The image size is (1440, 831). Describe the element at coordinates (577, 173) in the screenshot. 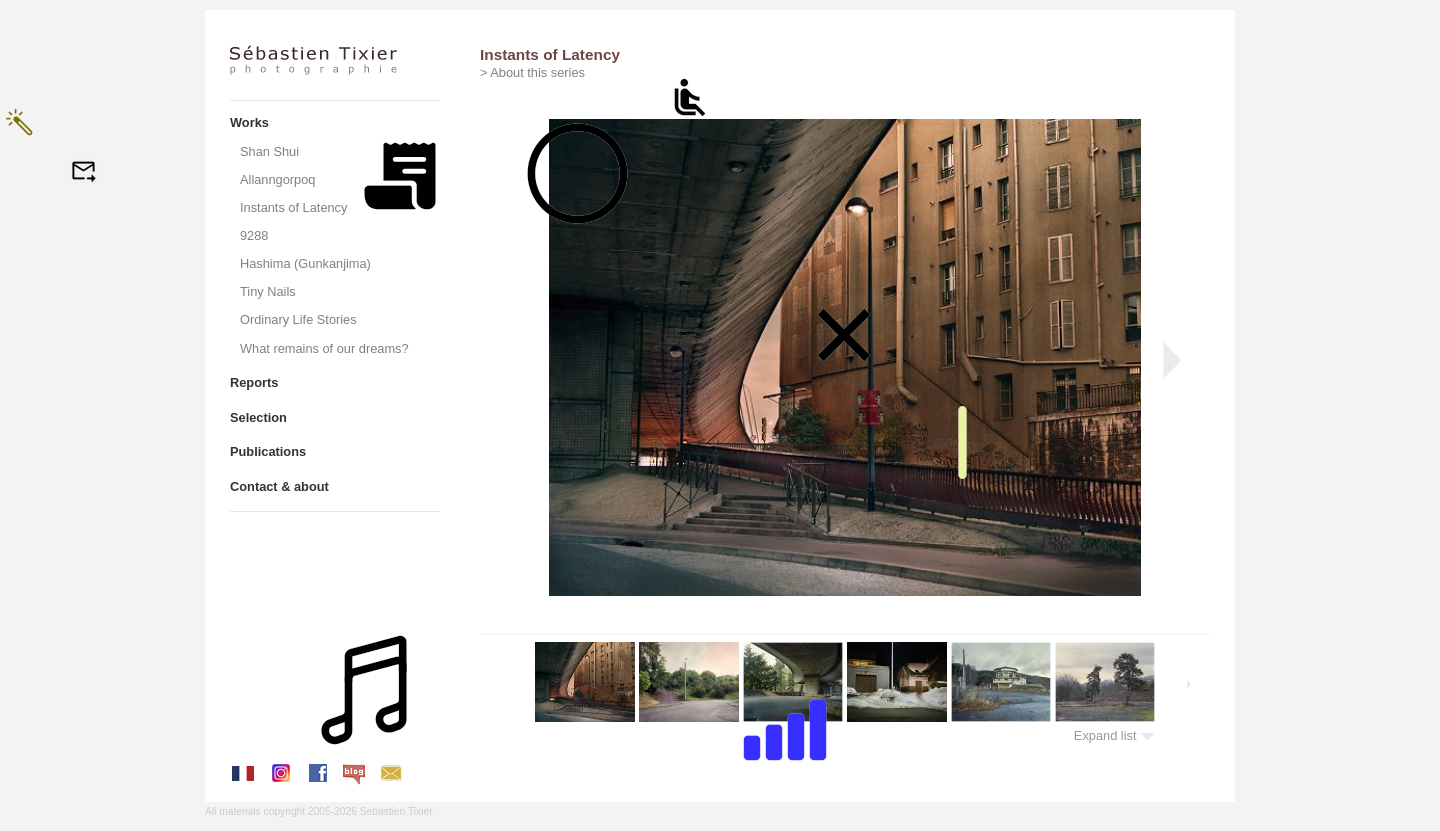

I see `unselected radio button or toggle option` at that location.